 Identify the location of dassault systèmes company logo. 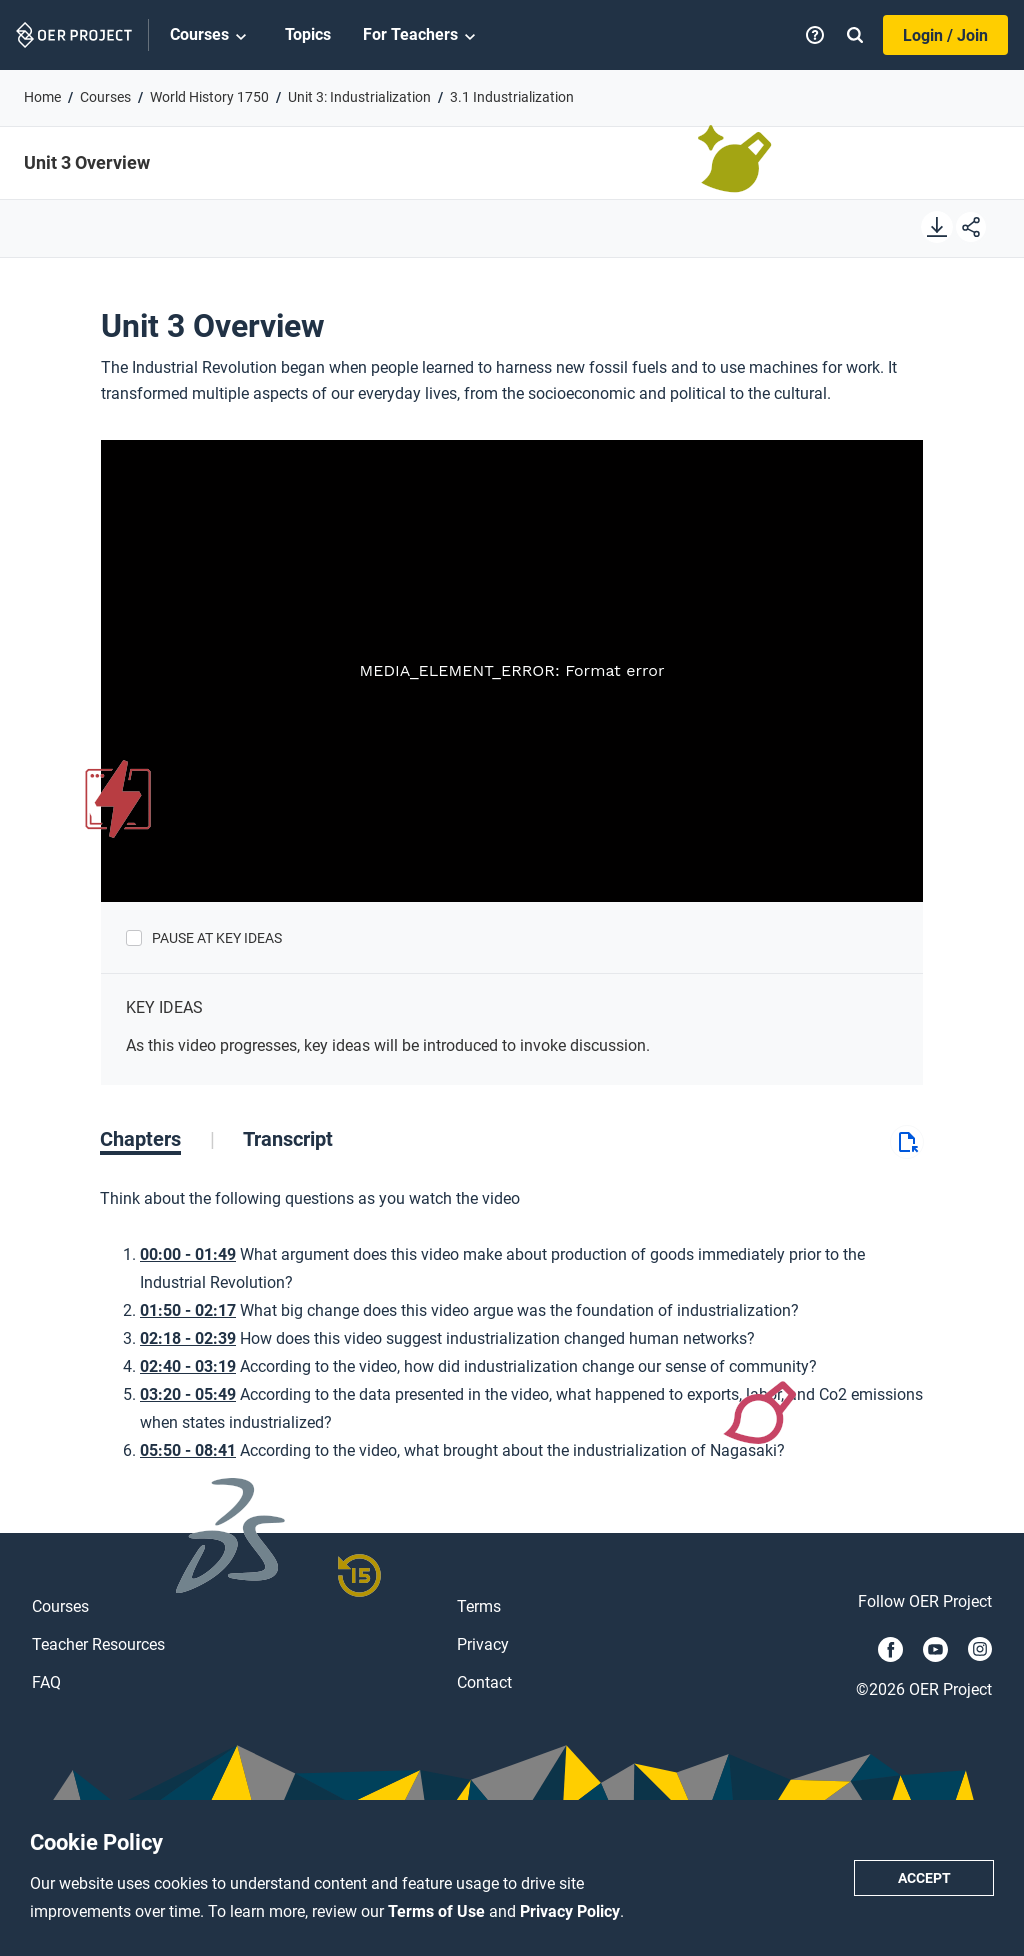
(230, 1535).